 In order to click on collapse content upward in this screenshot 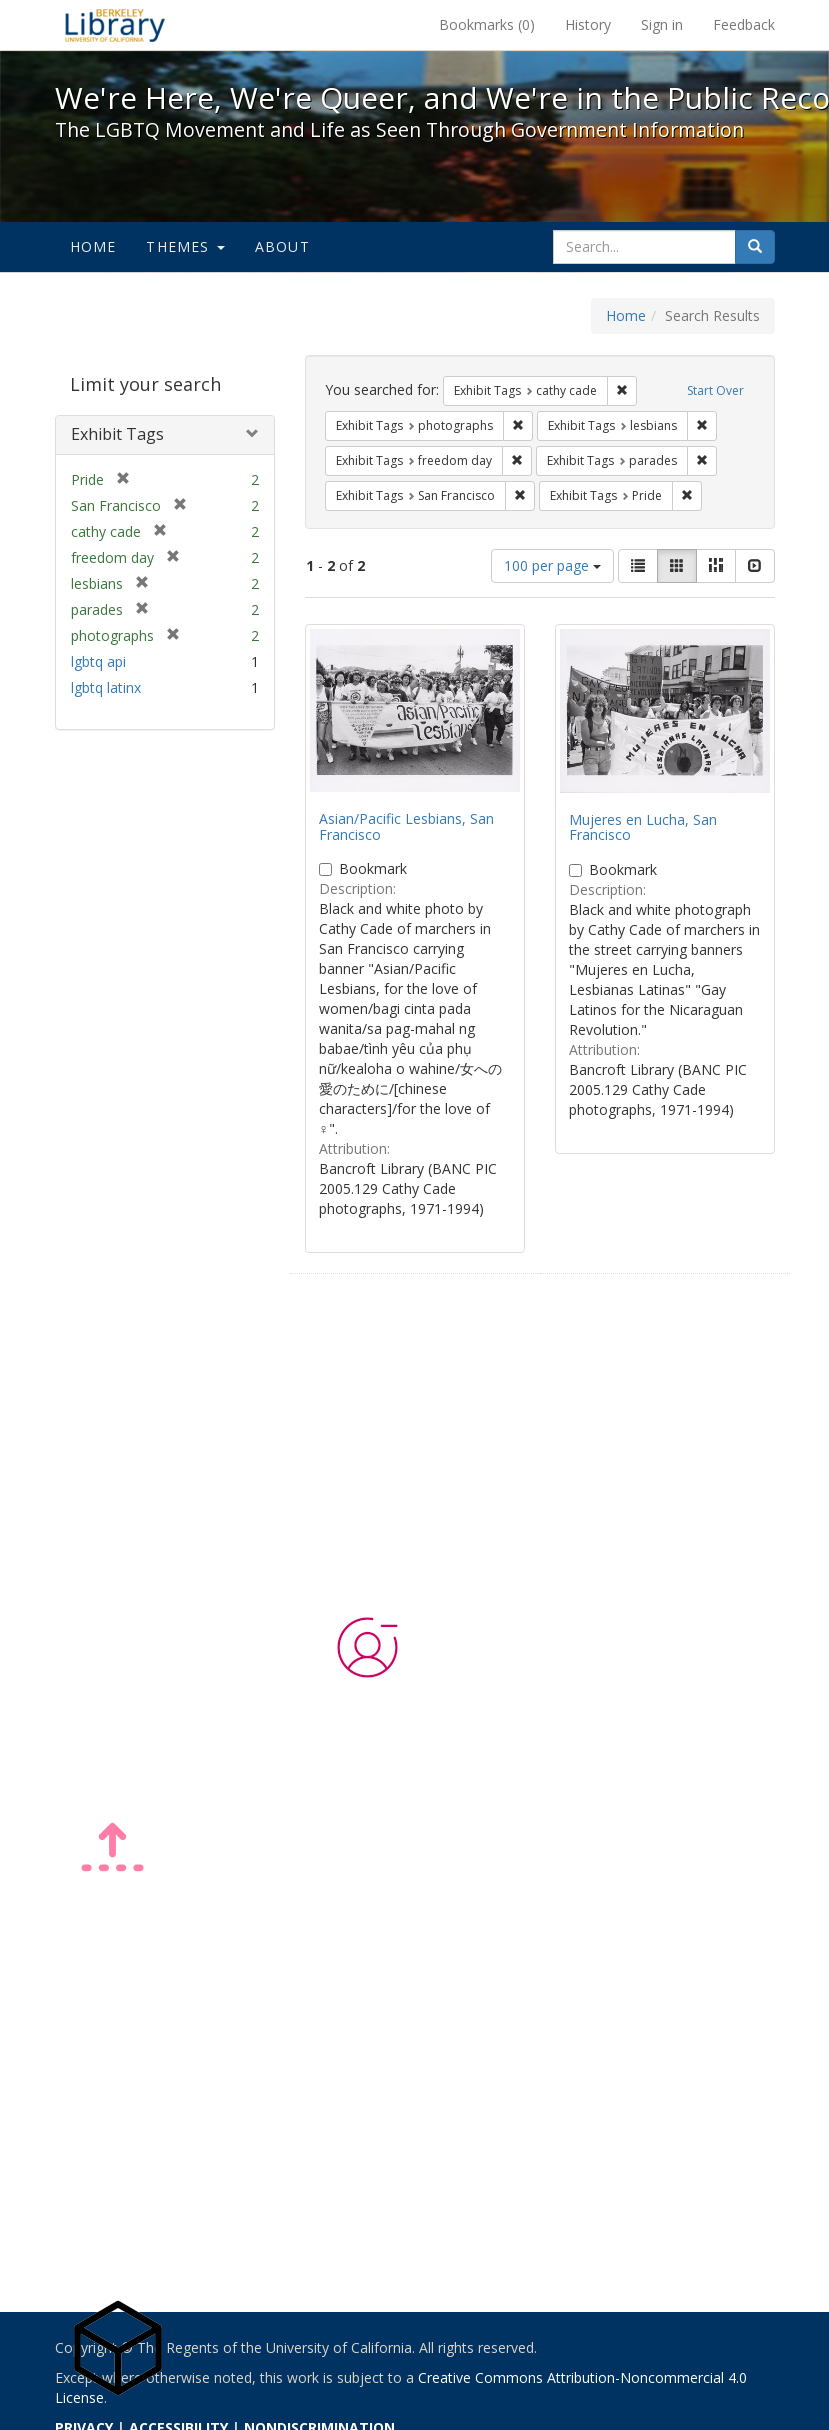, I will do `click(112, 1850)`.